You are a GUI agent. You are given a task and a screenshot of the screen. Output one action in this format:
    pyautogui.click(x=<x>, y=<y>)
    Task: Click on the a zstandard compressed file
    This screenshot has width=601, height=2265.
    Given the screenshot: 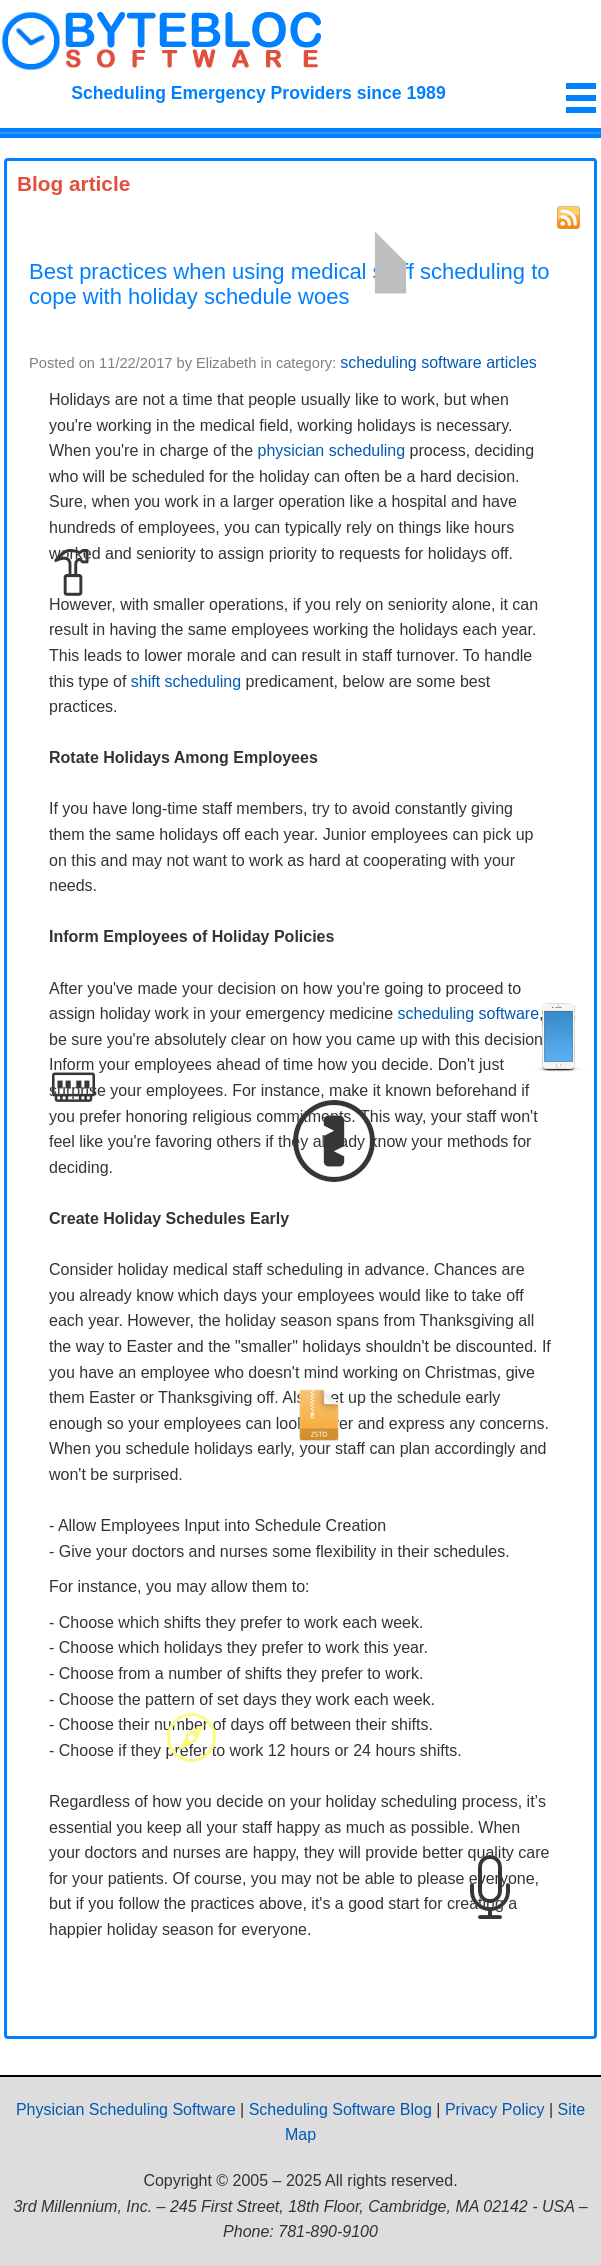 What is the action you would take?
    pyautogui.click(x=319, y=1416)
    